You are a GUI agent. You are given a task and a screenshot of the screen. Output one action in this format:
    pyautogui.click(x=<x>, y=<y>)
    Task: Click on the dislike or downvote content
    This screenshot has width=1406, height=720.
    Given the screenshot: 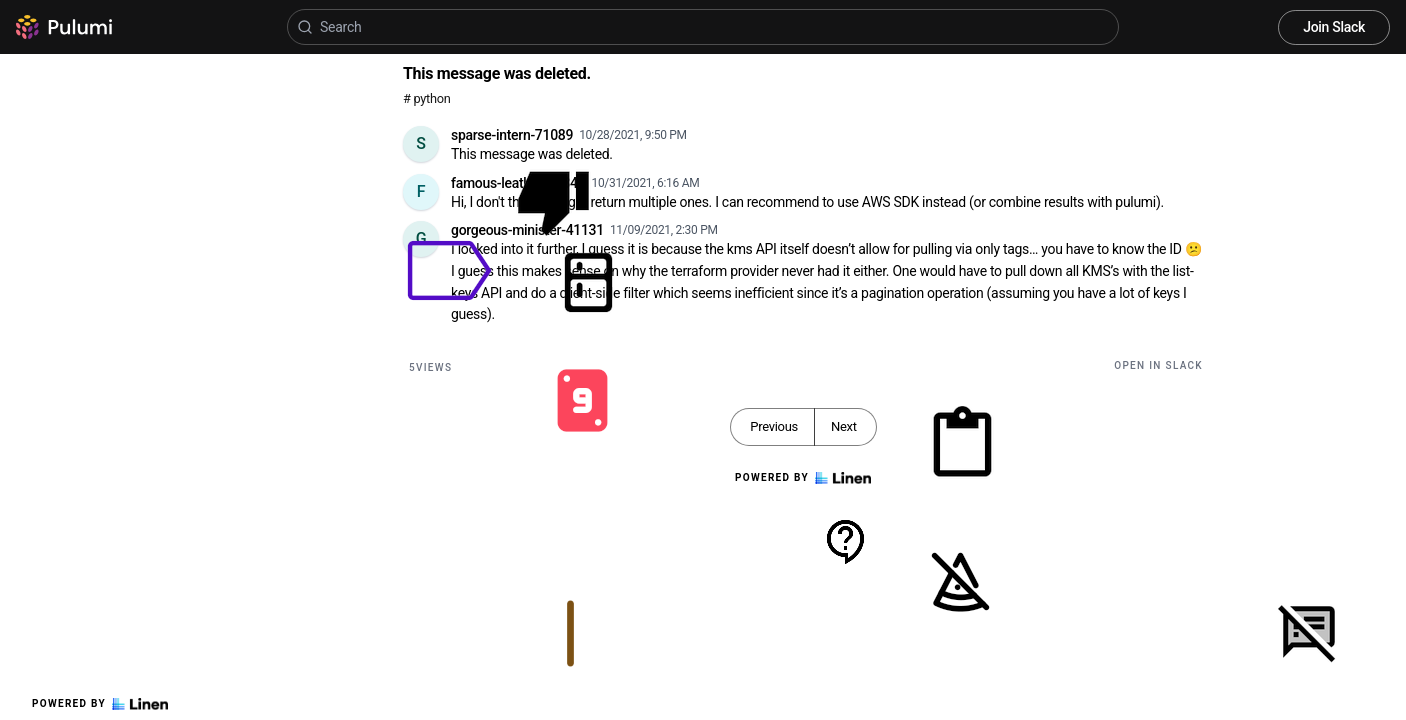 What is the action you would take?
    pyautogui.click(x=553, y=200)
    